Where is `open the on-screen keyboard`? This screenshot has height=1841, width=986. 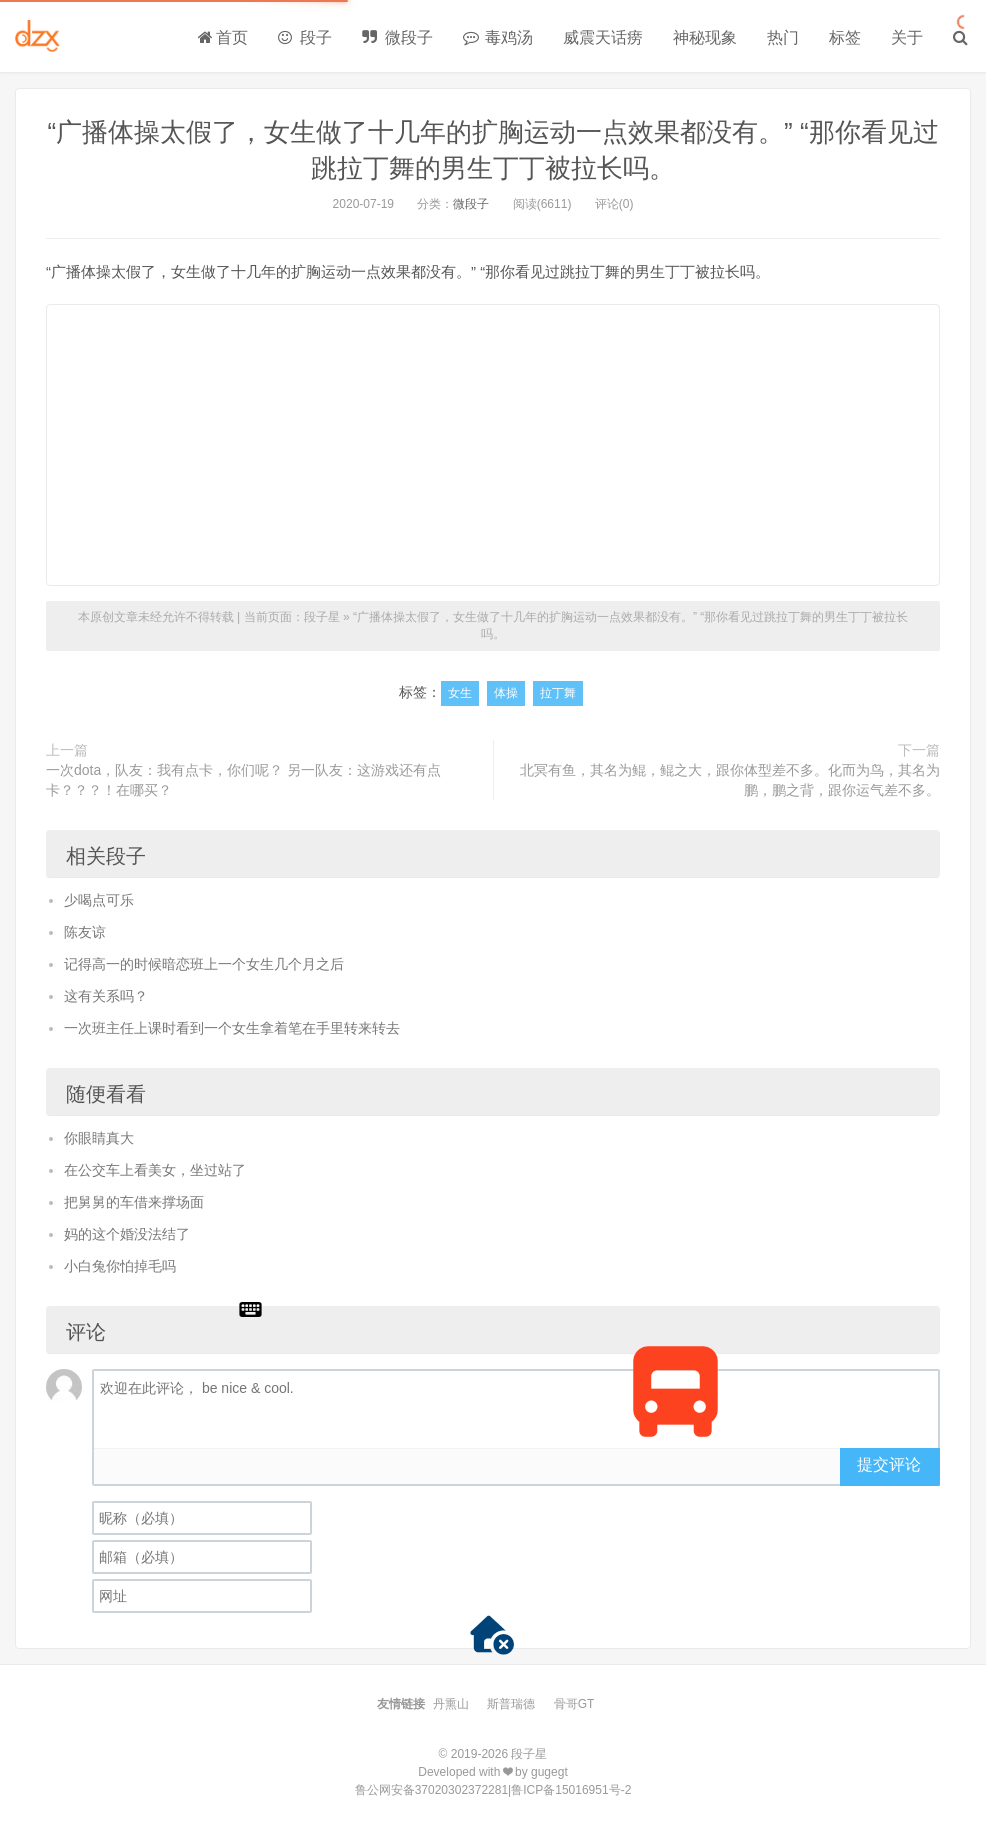 open the on-screen keyboard is located at coordinates (250, 1309).